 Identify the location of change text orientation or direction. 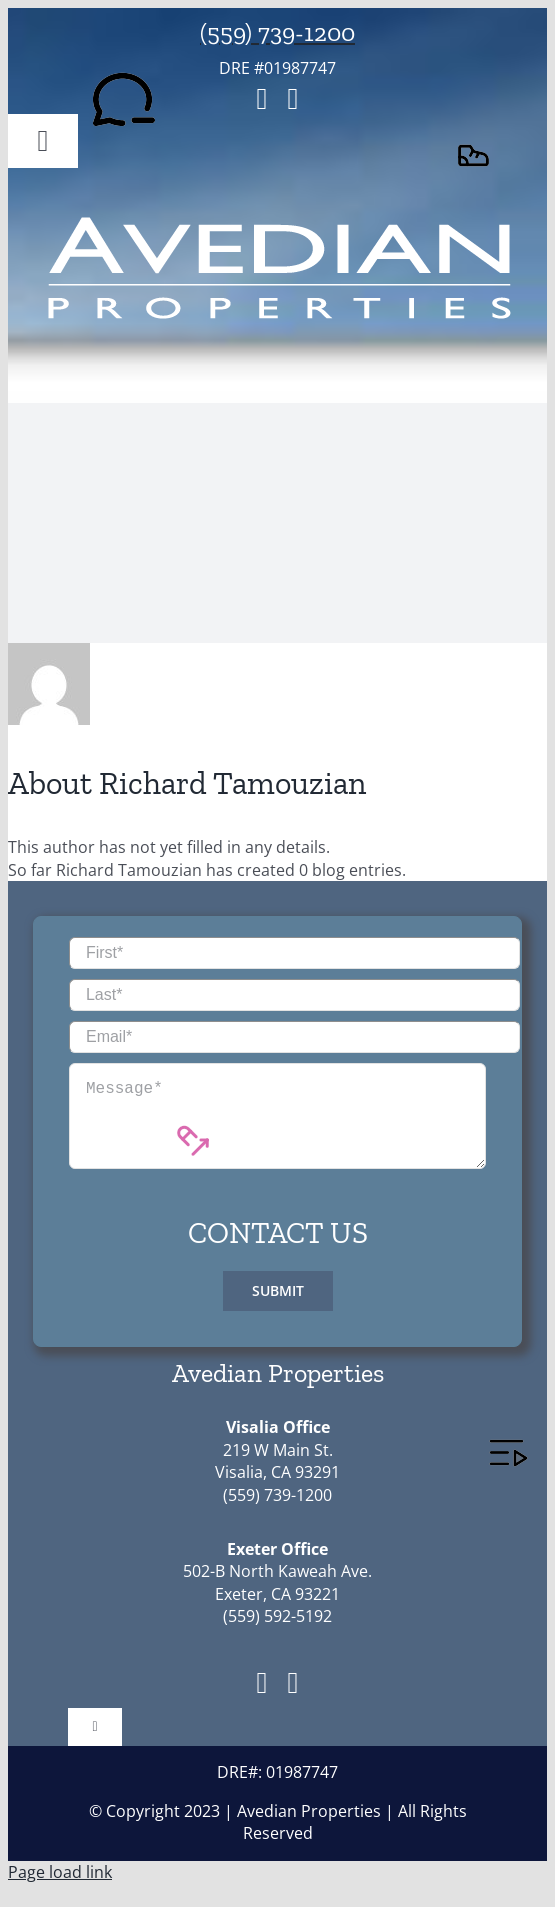
(193, 1140).